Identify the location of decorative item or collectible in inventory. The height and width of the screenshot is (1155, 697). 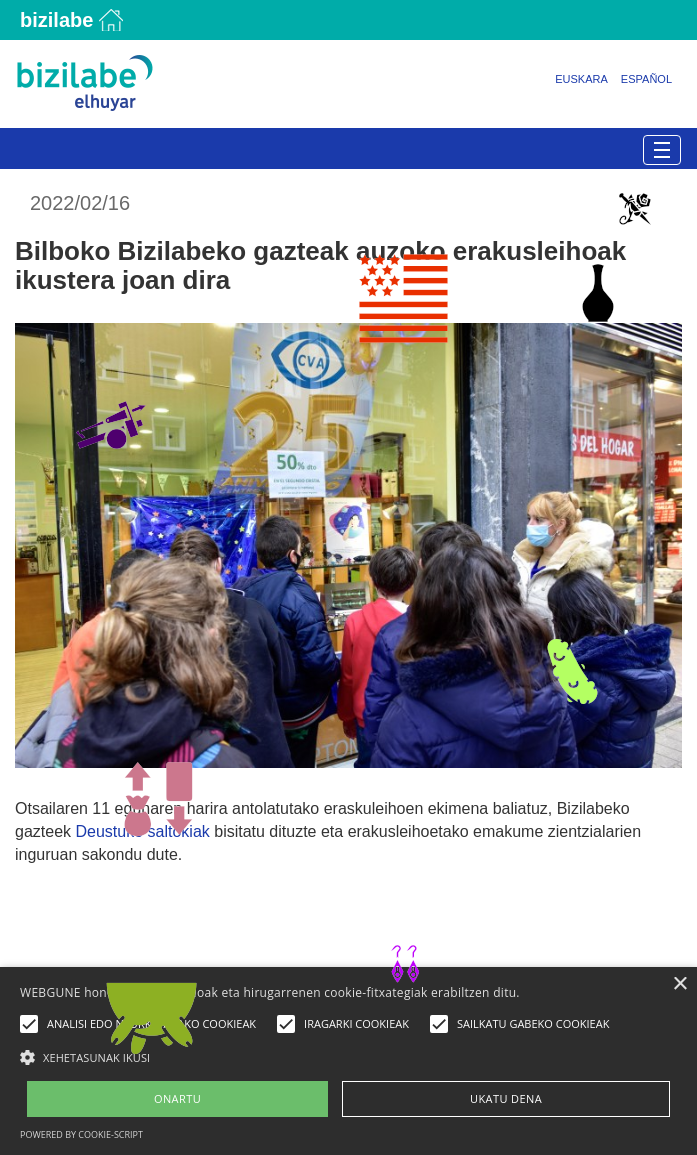
(598, 293).